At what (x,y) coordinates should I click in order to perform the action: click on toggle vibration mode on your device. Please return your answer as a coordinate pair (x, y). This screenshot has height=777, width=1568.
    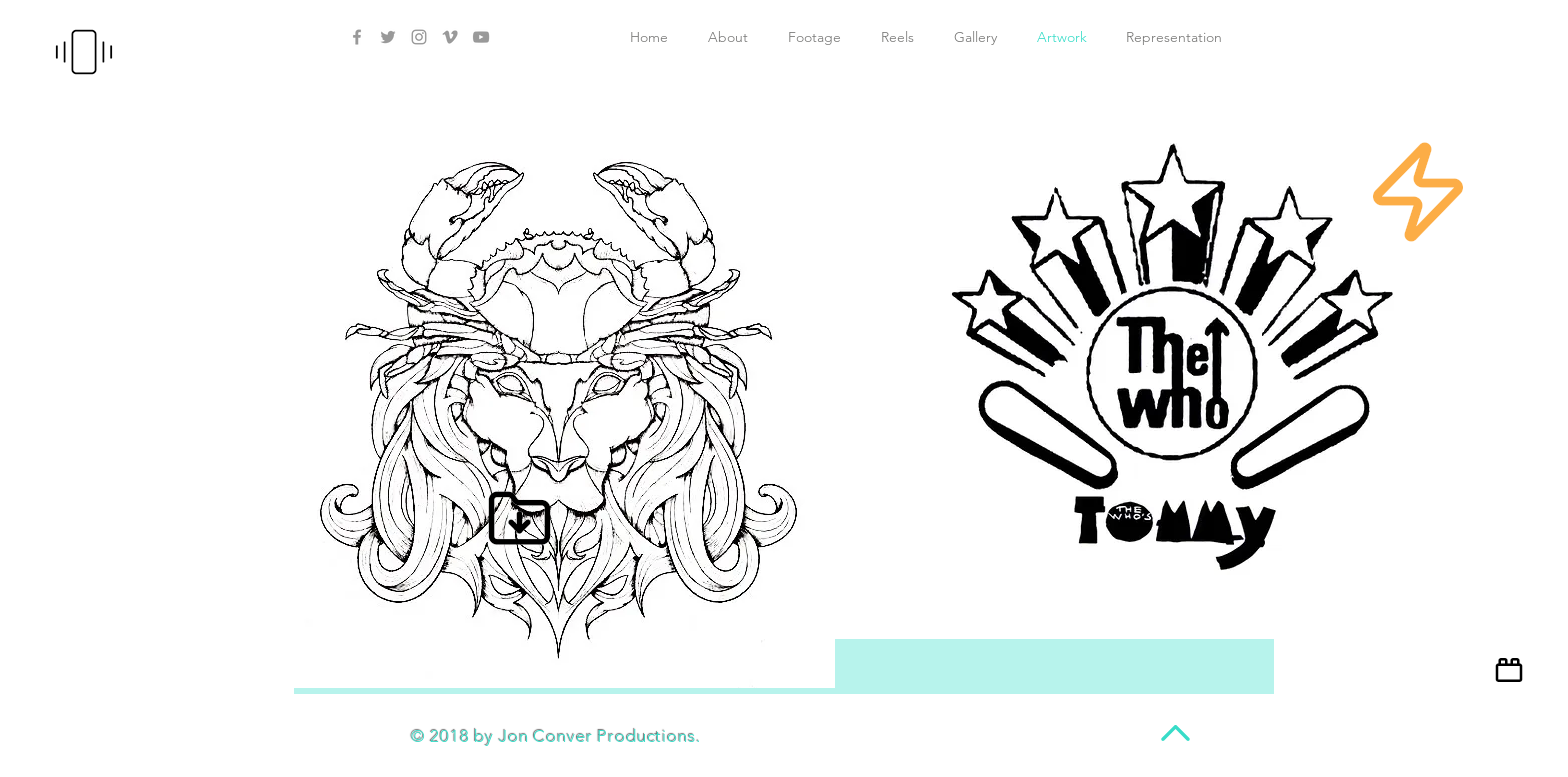
    Looking at the image, I should click on (84, 52).